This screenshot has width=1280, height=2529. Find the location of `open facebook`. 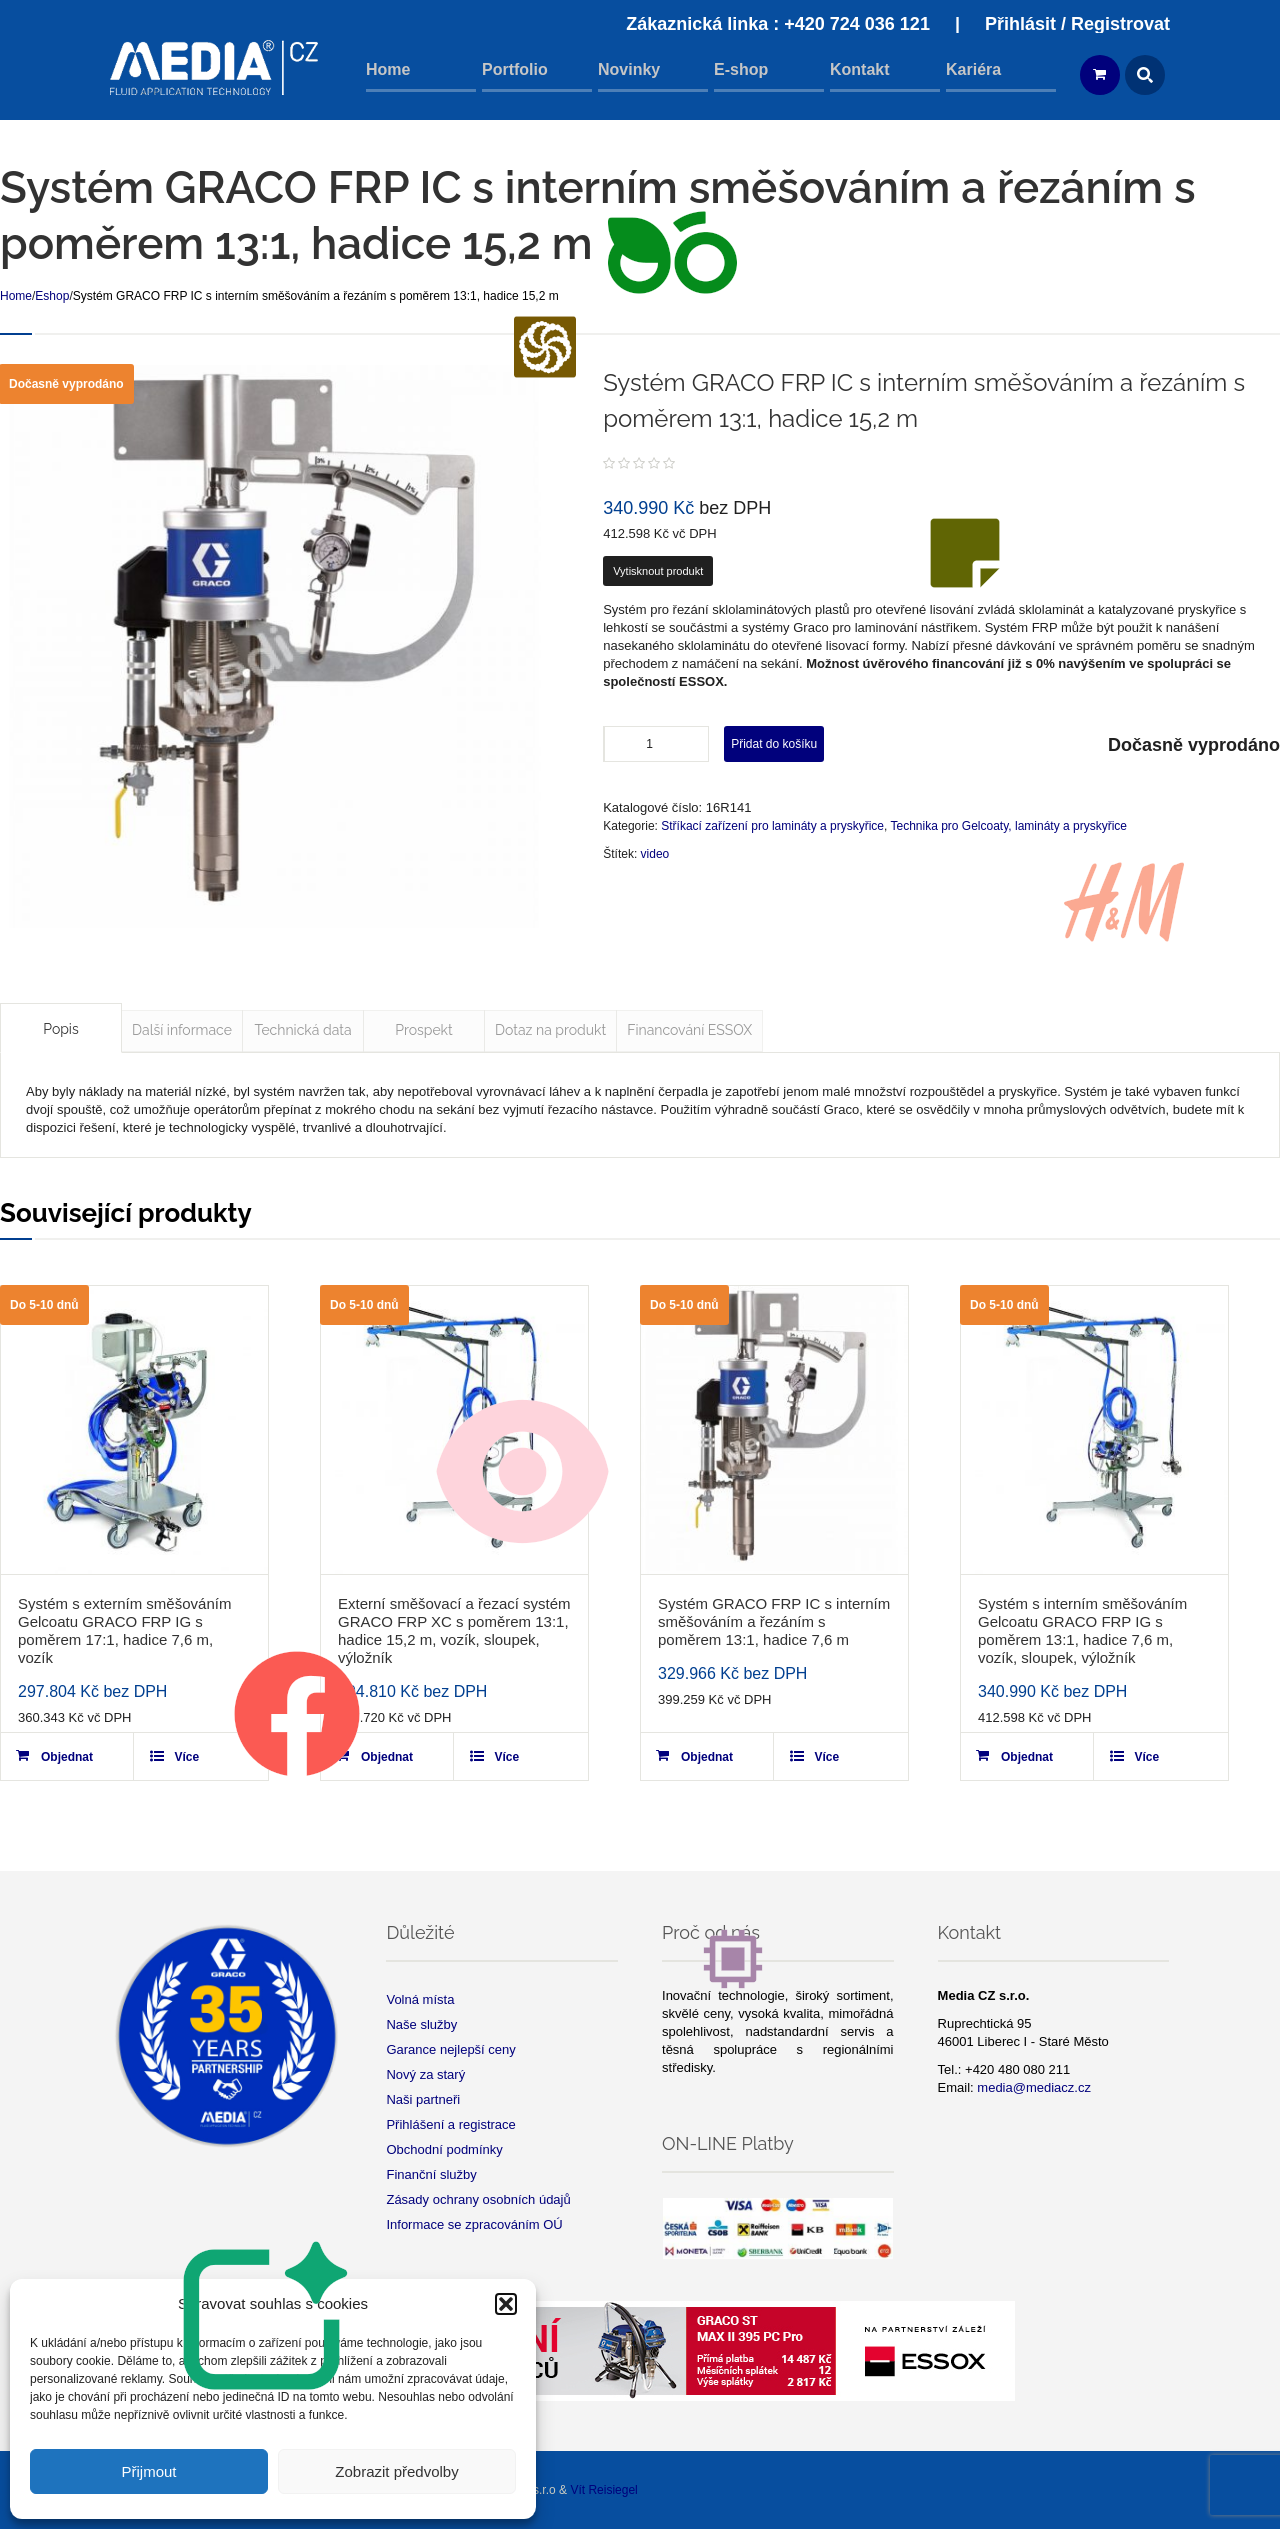

open facebook is located at coordinates (297, 1714).